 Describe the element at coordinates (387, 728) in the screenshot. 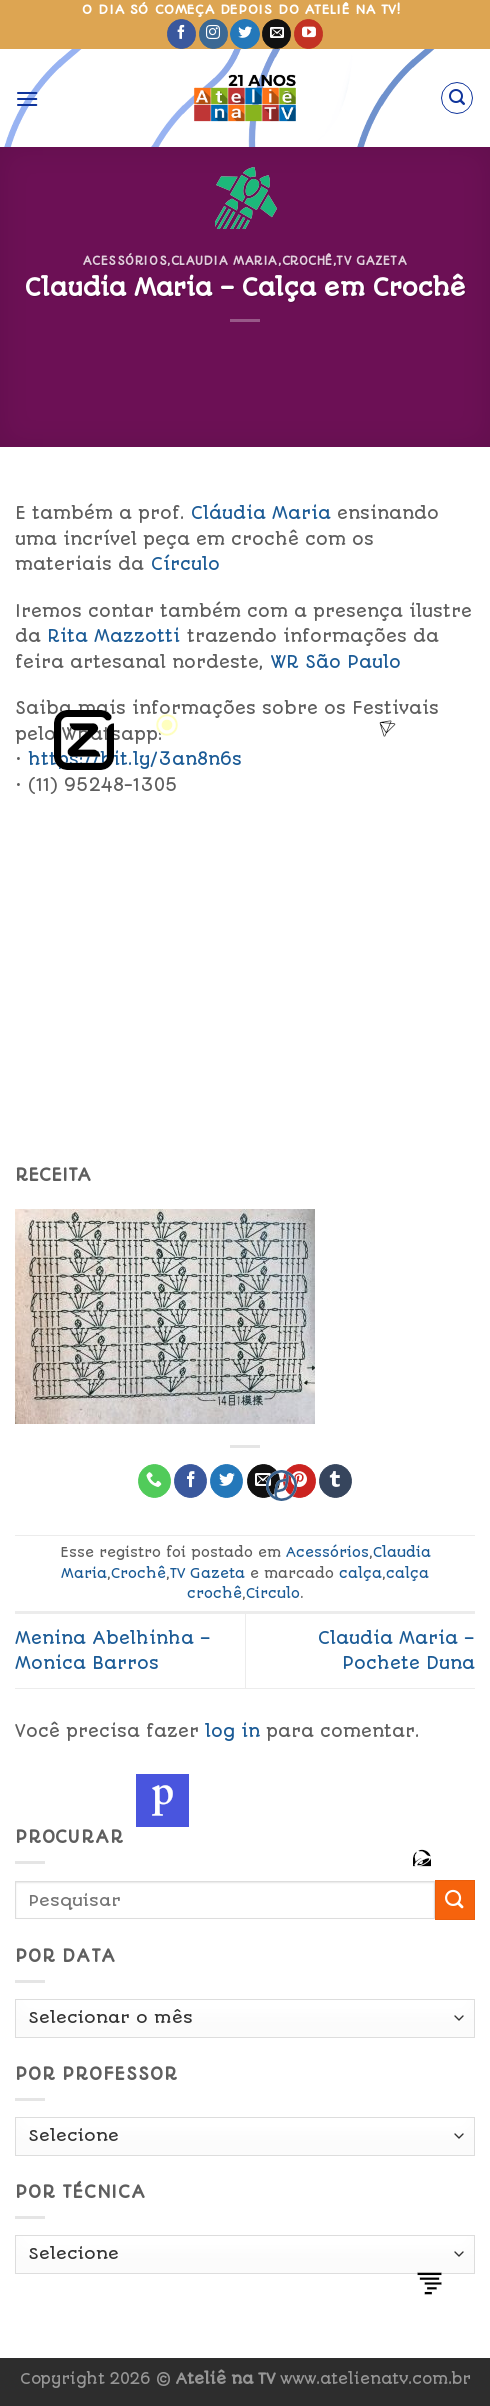

I see `pushed app logo` at that location.